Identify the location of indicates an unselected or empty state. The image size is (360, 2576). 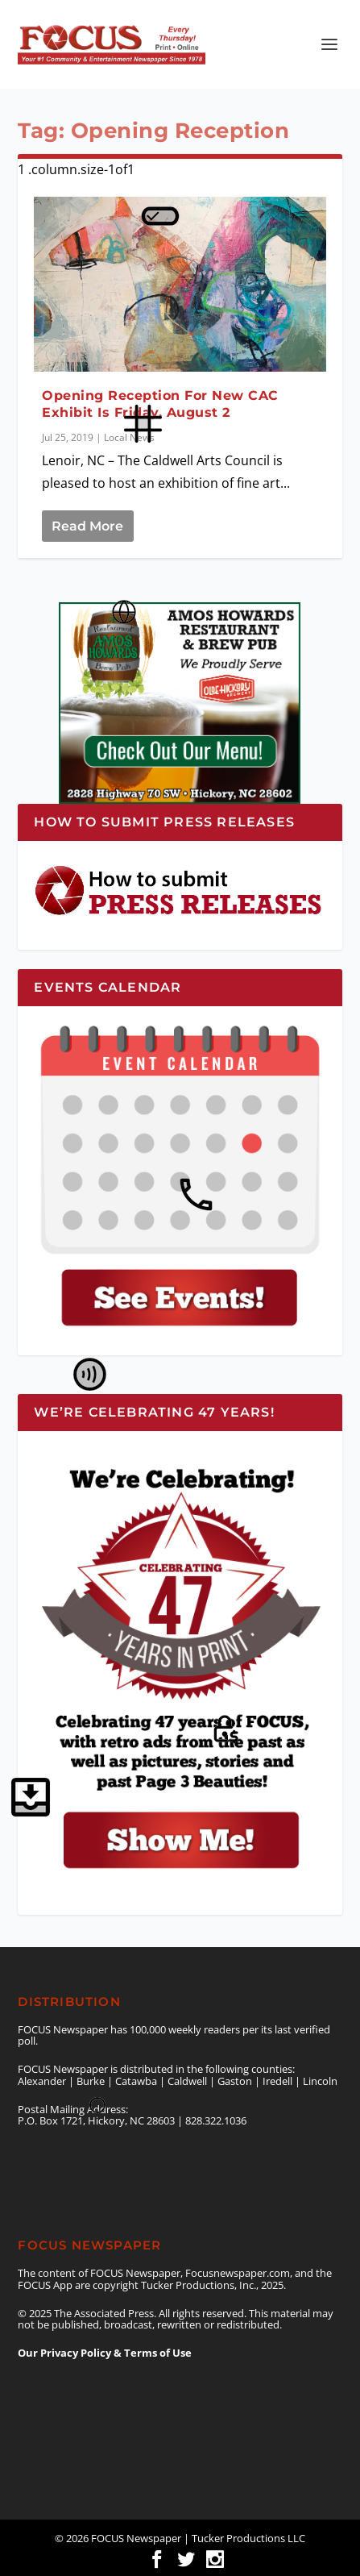
(97, 2105).